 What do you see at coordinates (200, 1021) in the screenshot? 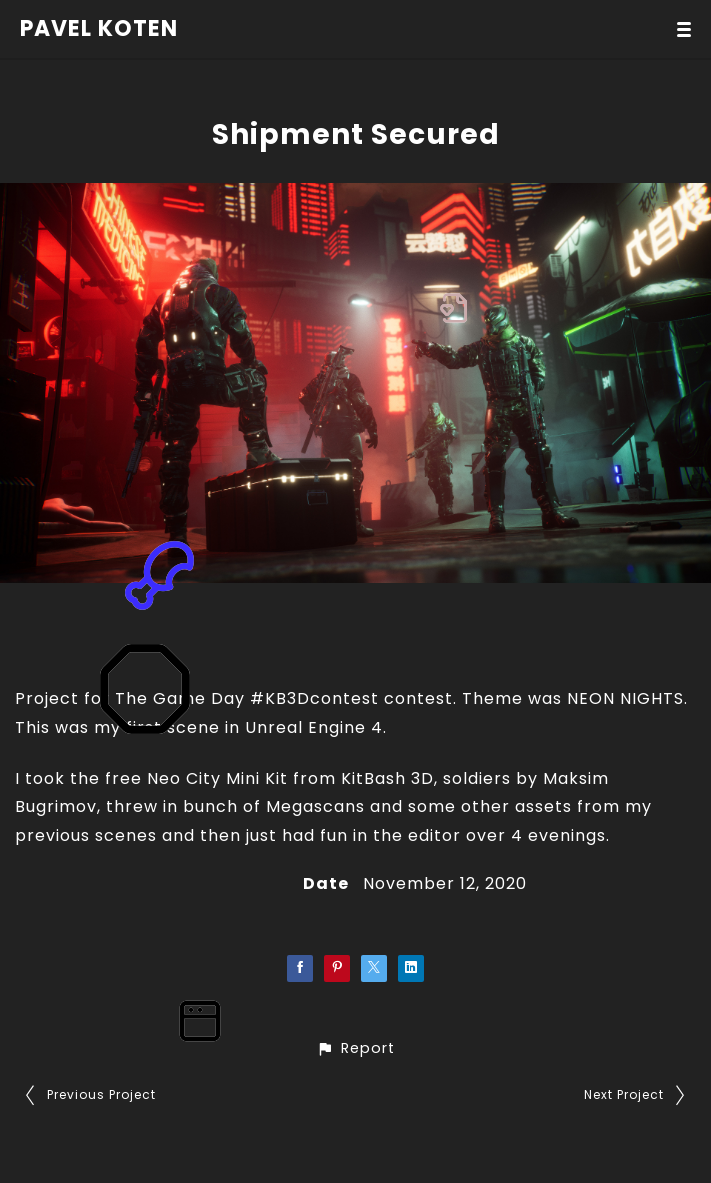
I see `open web browser` at bounding box center [200, 1021].